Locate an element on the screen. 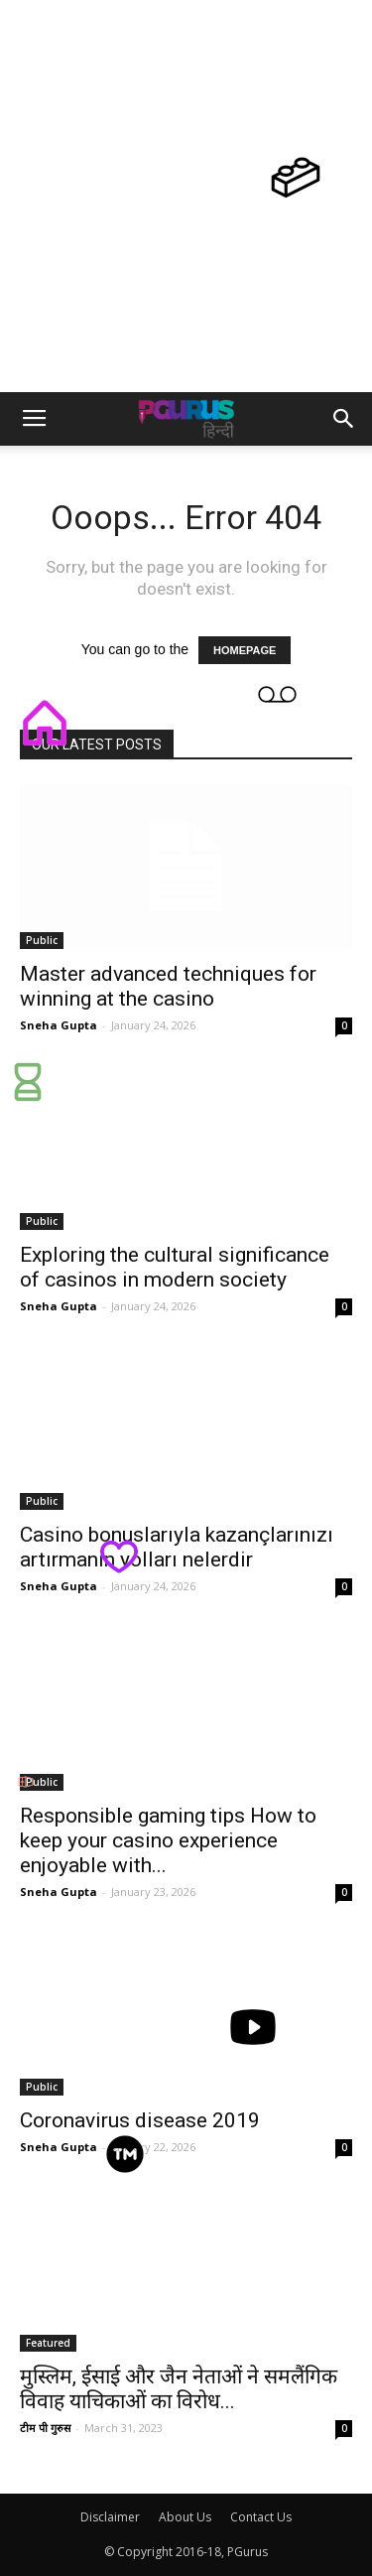  indicates time is running low is located at coordinates (28, 1082).